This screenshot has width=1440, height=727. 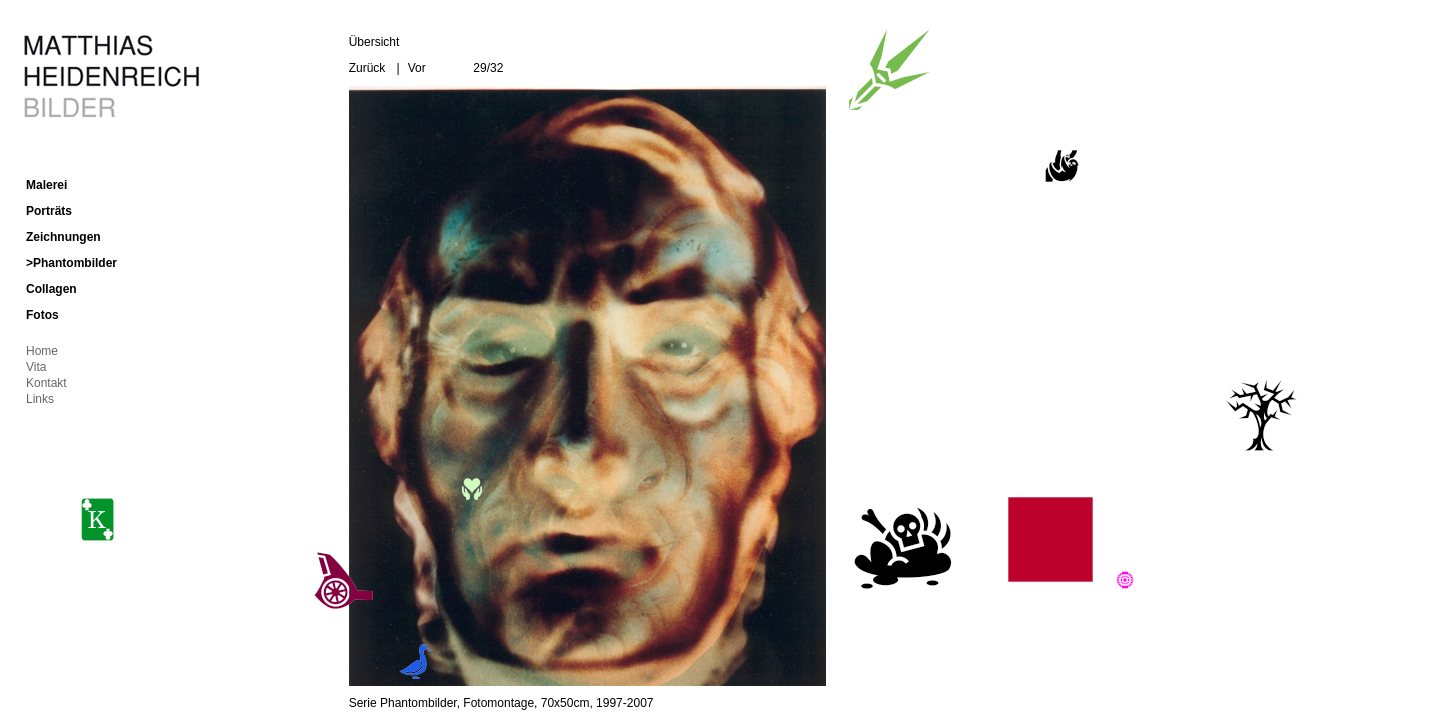 What do you see at coordinates (343, 580) in the screenshot?
I see `helicopter tail rotor component in a game interface` at bounding box center [343, 580].